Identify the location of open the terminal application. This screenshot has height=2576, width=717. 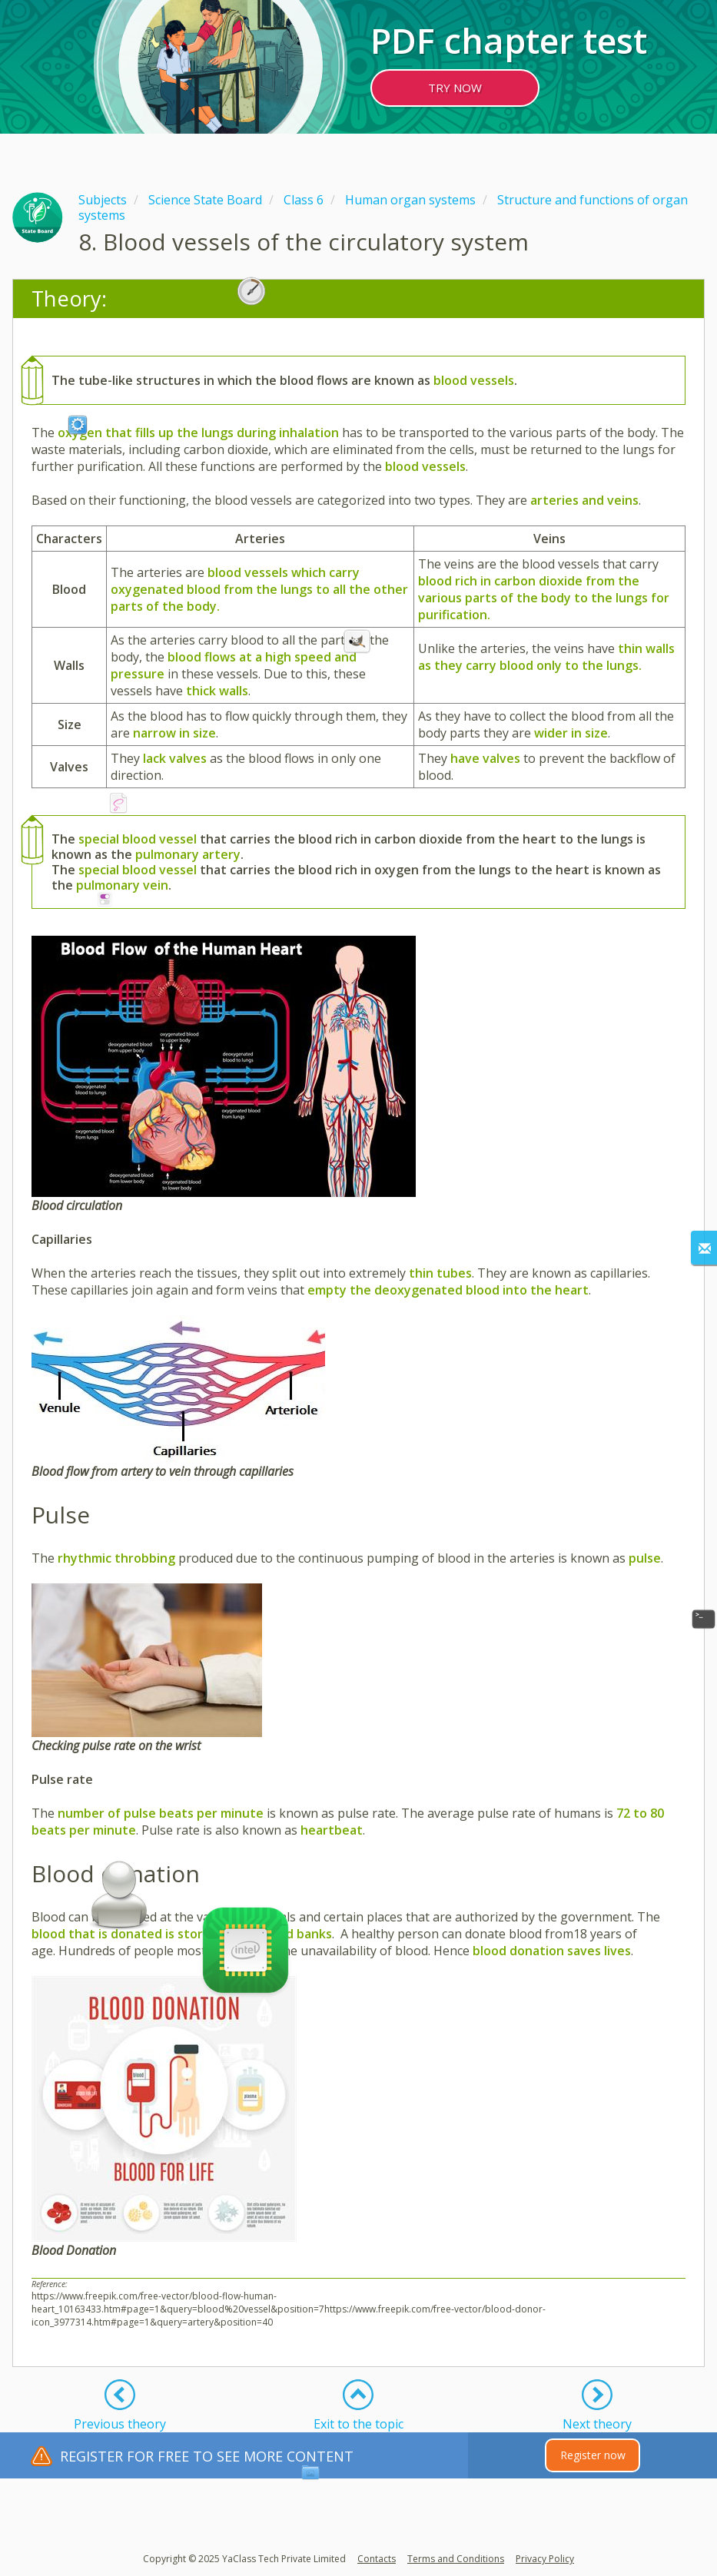
(703, 1619).